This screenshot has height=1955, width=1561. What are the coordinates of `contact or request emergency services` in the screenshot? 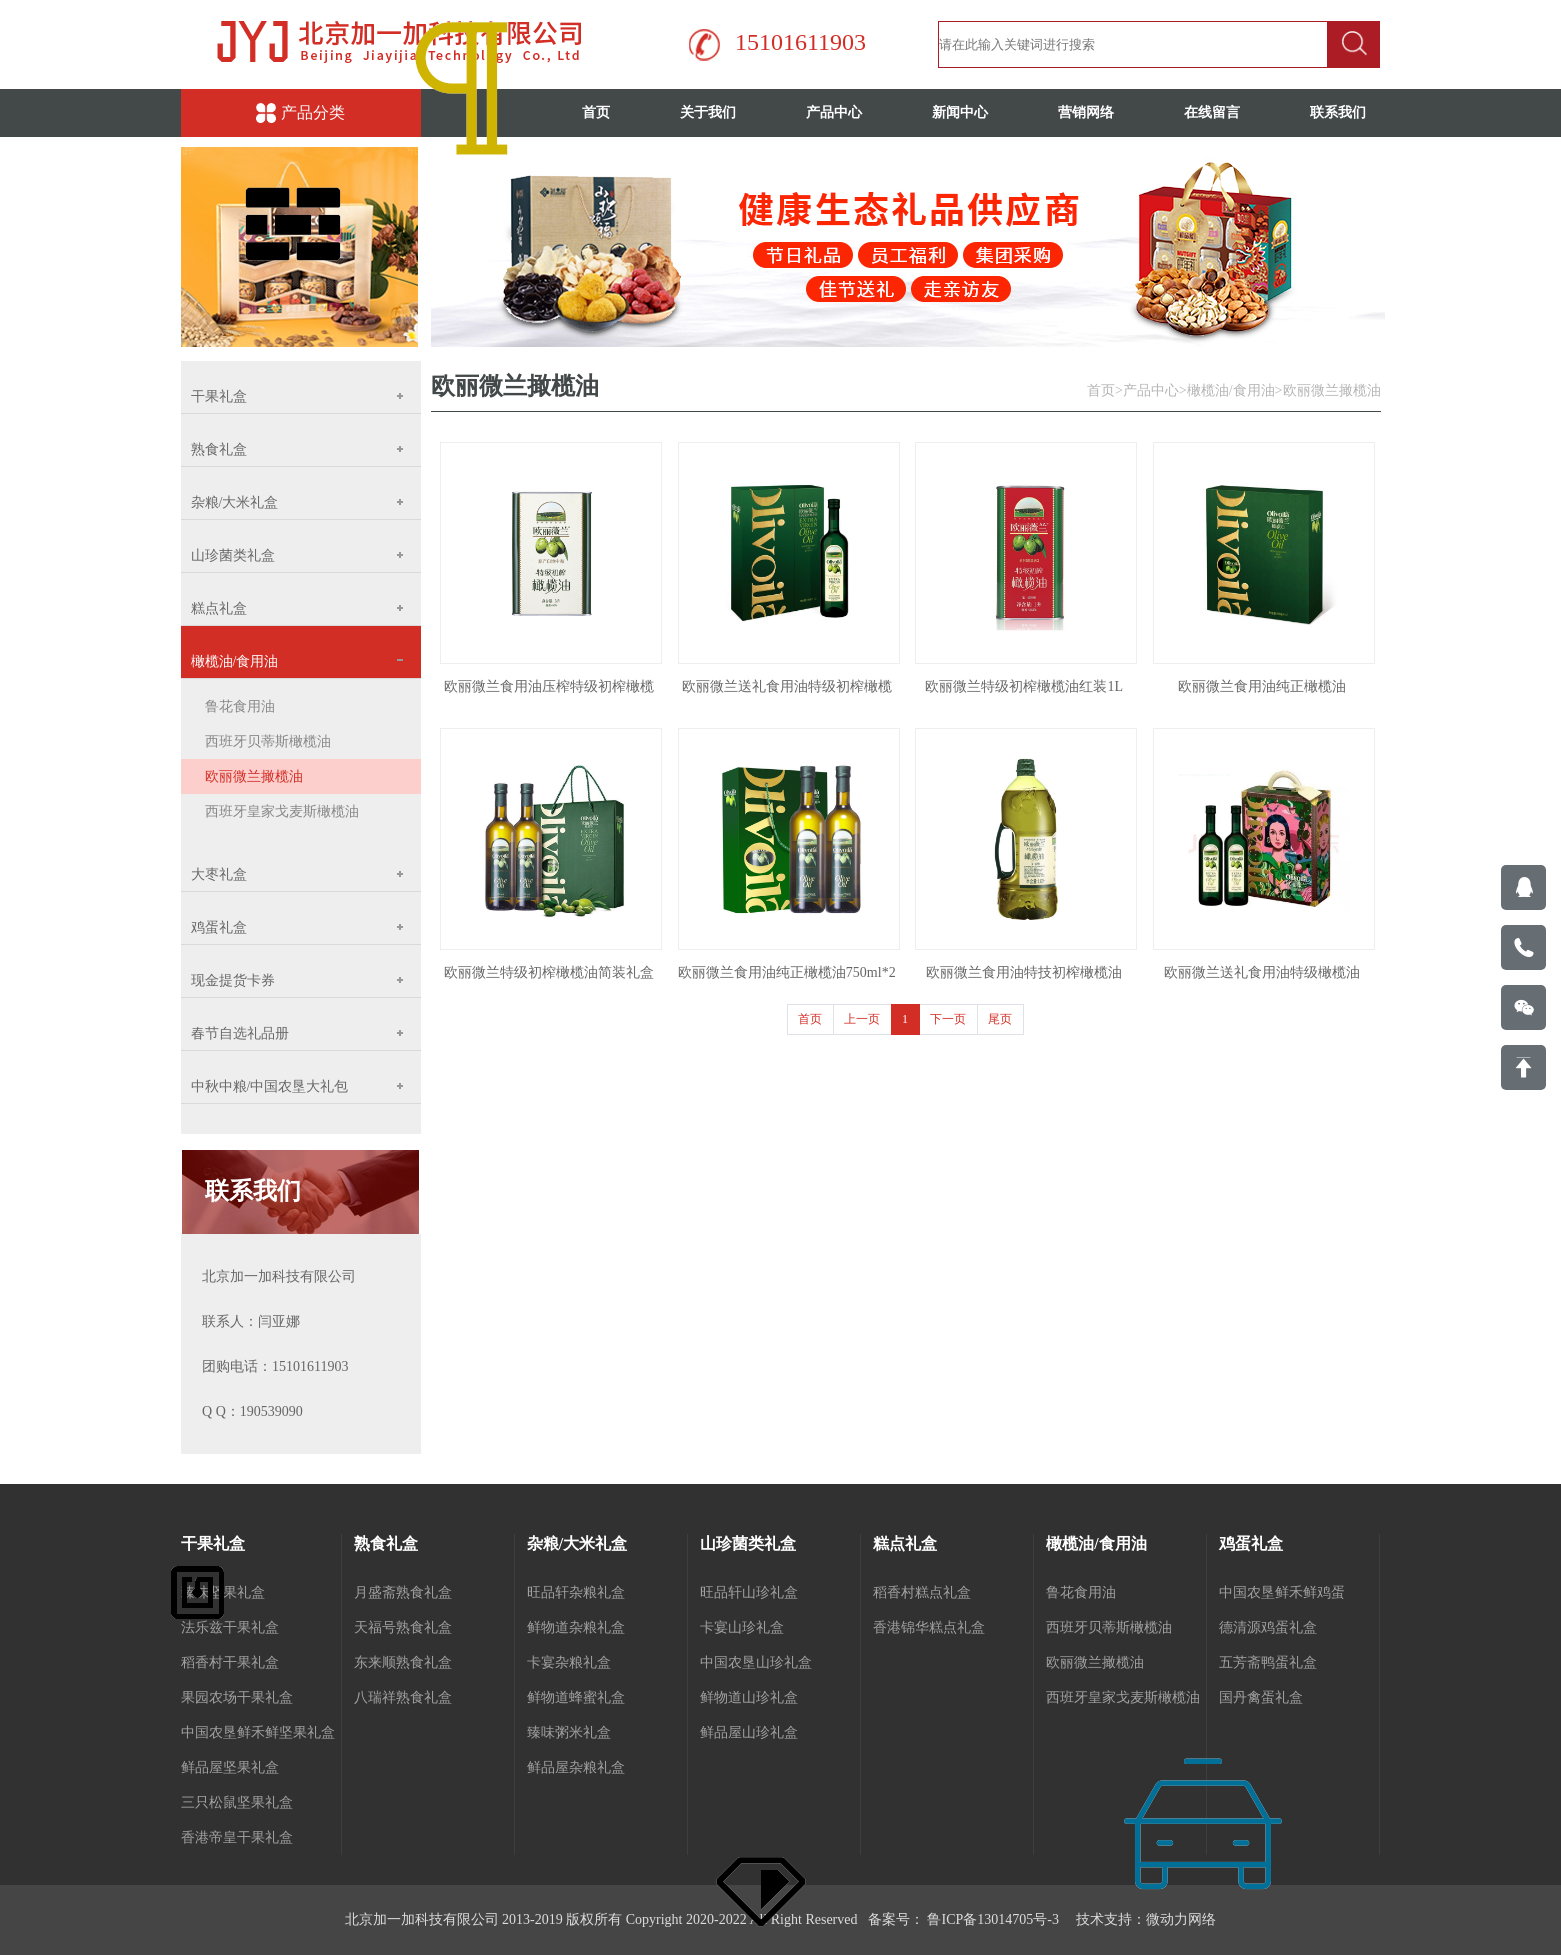 It's located at (1203, 1832).